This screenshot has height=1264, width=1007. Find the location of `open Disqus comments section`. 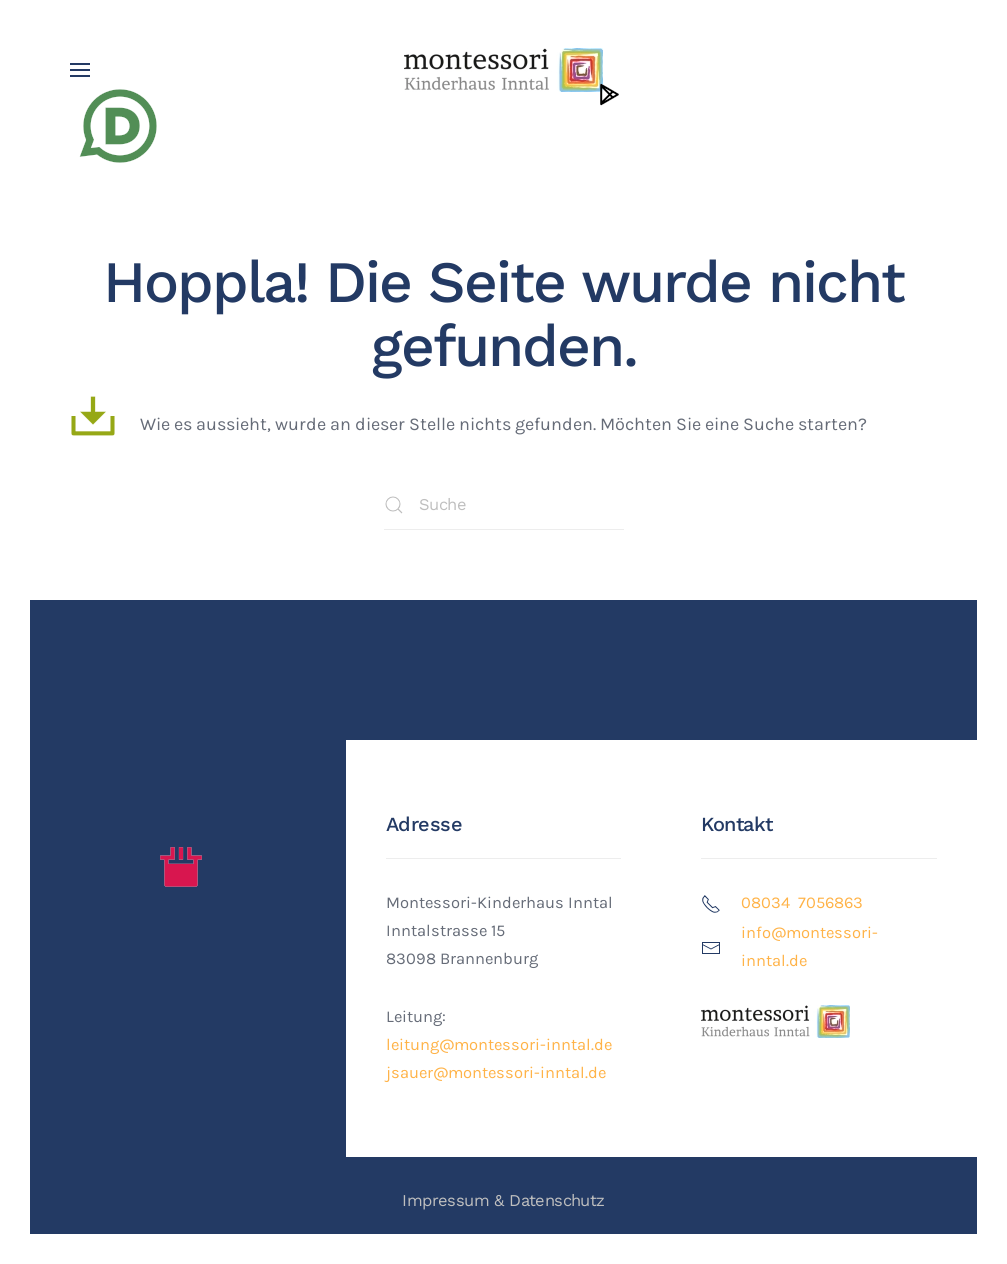

open Disqus comments section is located at coordinates (120, 126).